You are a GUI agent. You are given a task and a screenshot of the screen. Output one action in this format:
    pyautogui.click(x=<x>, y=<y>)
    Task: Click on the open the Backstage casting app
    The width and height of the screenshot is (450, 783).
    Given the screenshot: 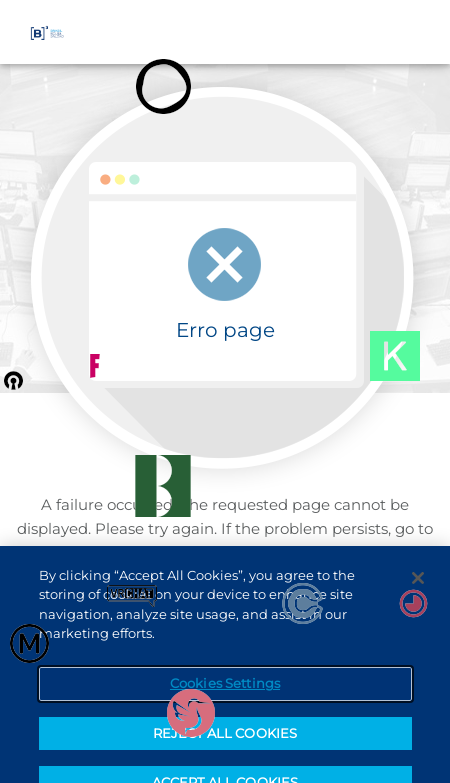 What is the action you would take?
    pyautogui.click(x=163, y=486)
    